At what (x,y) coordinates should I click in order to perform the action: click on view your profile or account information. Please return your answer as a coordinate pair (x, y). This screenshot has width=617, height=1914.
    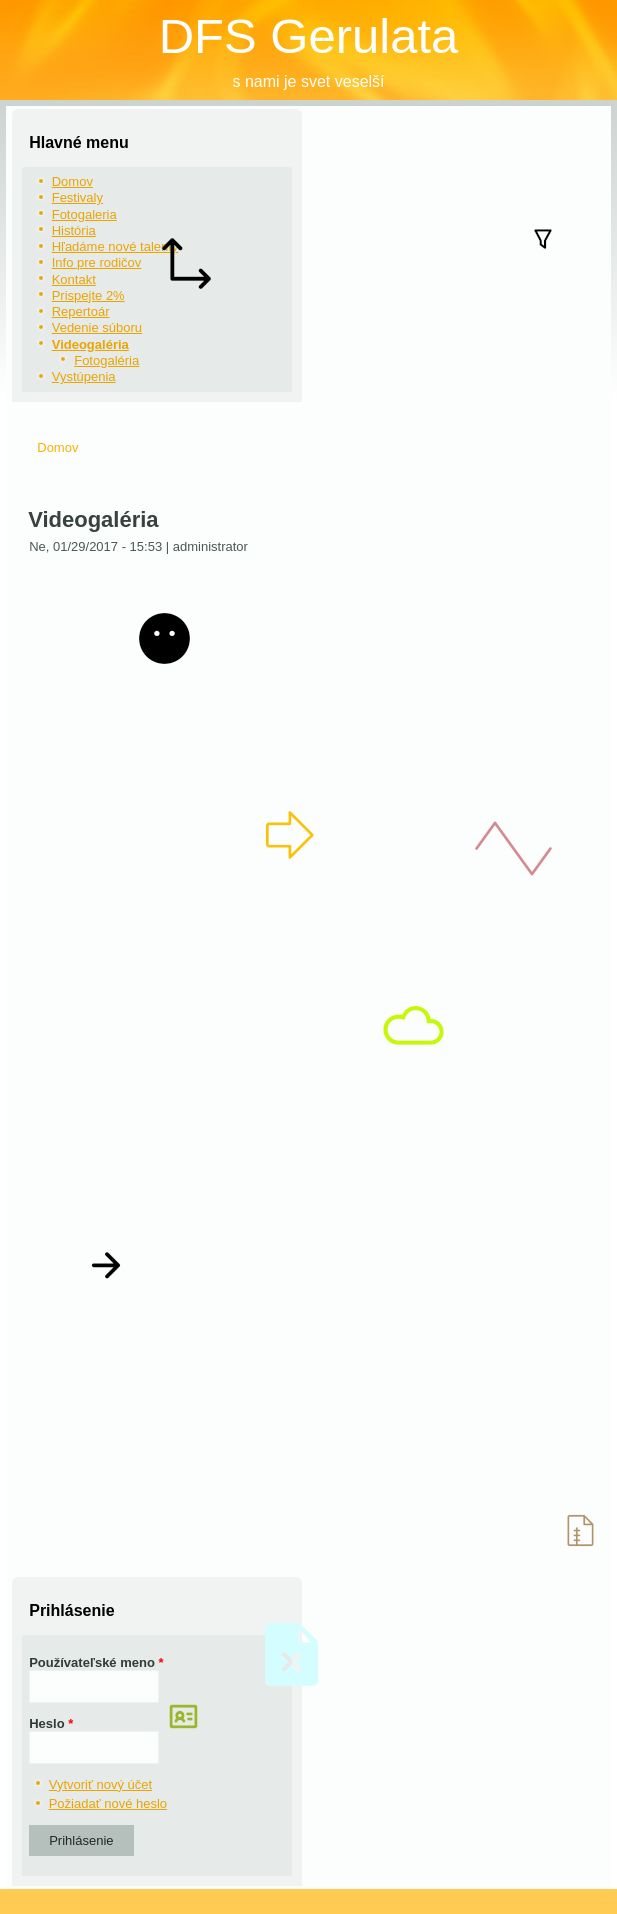
    Looking at the image, I should click on (183, 1716).